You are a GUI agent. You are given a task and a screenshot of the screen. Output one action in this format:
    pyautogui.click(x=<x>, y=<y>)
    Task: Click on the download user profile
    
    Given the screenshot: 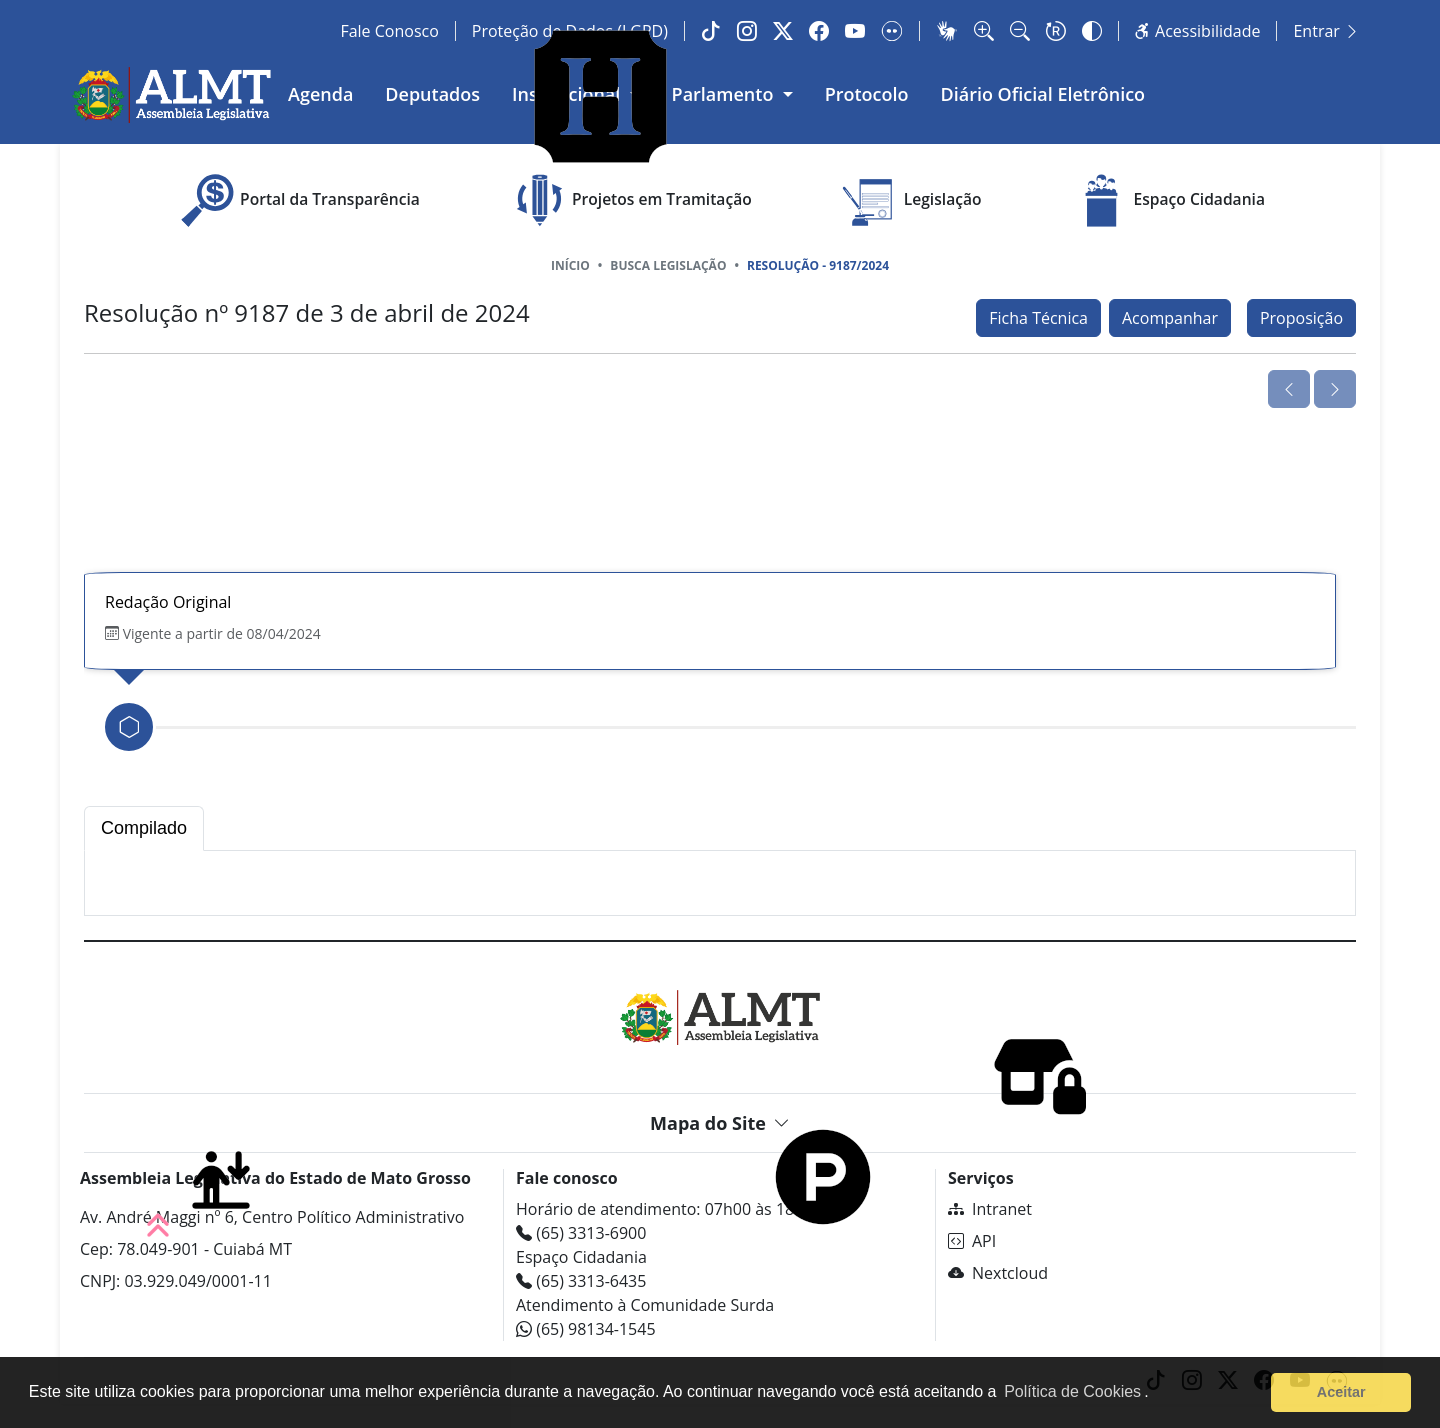 What is the action you would take?
    pyautogui.click(x=221, y=1180)
    